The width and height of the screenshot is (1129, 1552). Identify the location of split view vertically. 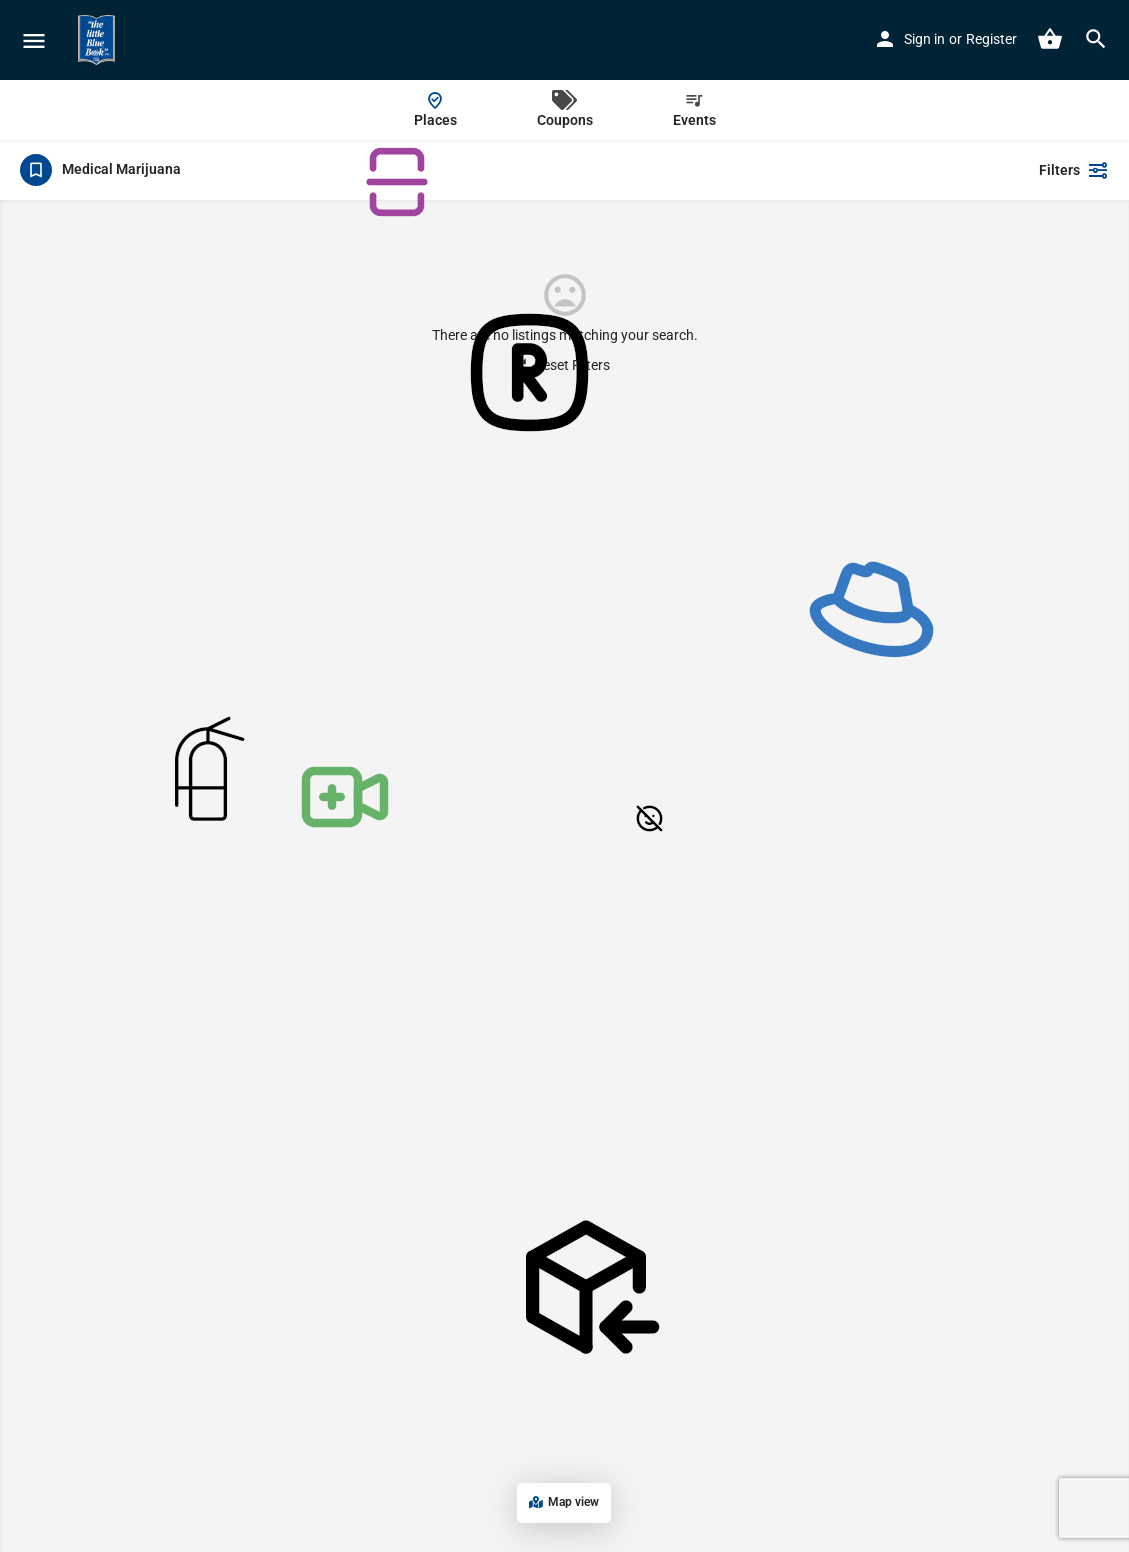
(397, 182).